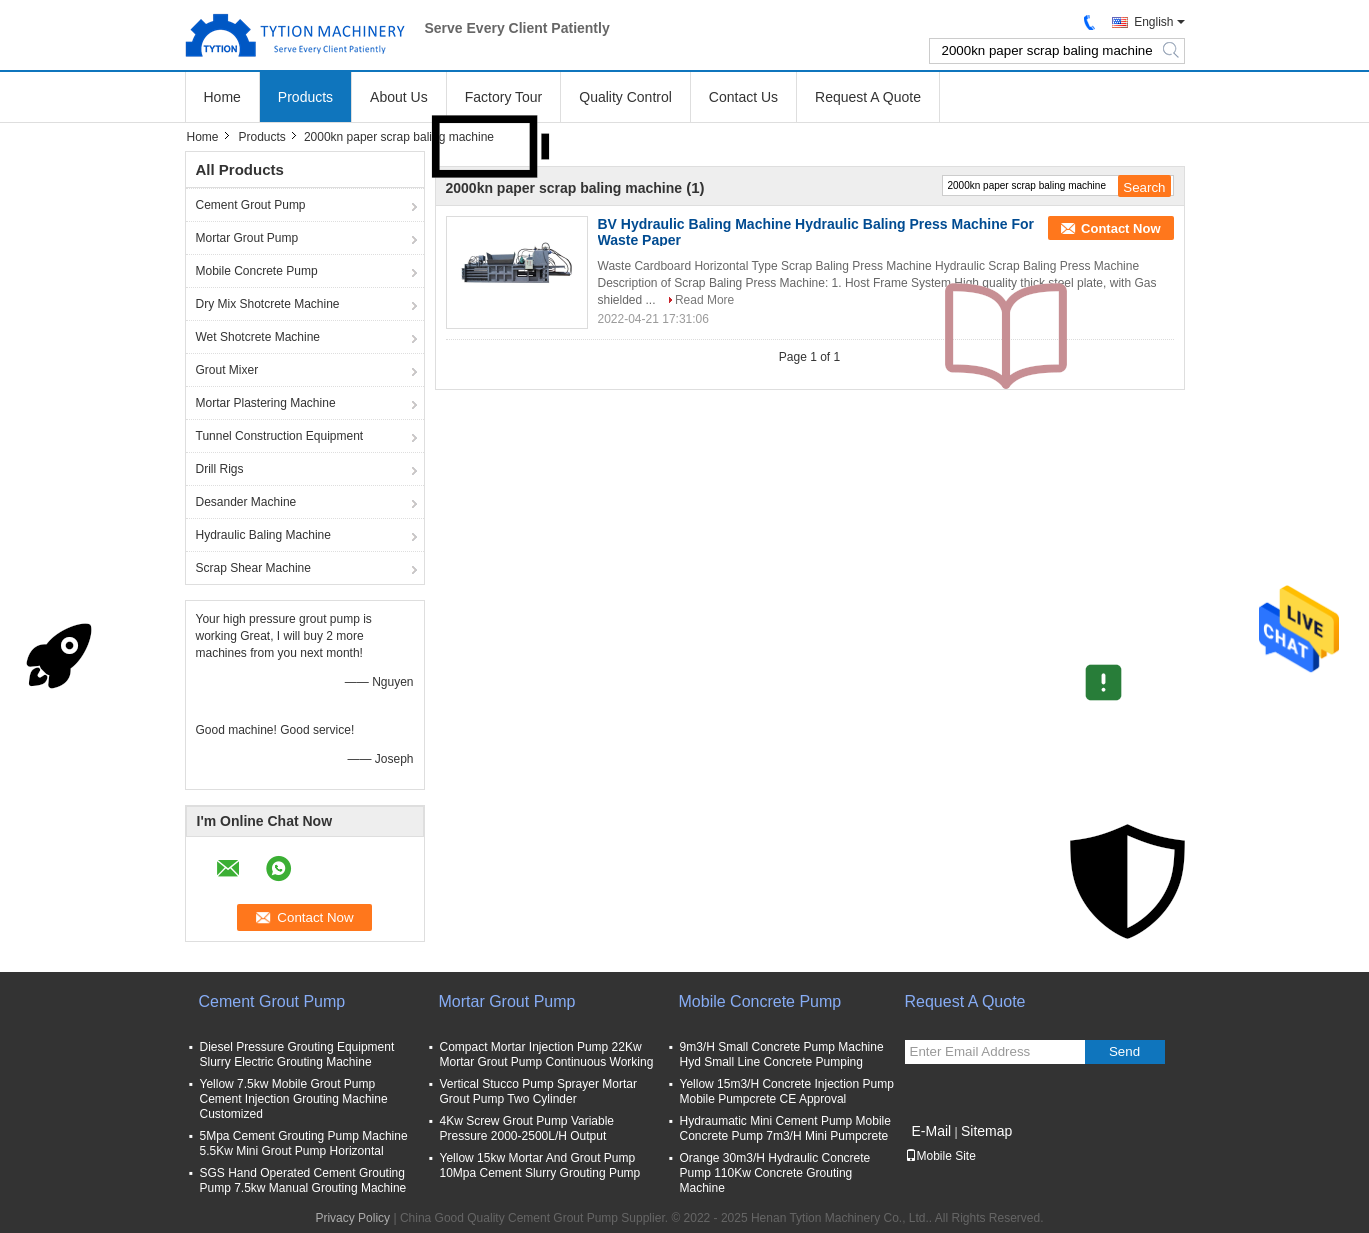  Describe the element at coordinates (490, 146) in the screenshot. I see `indicates battery is completely drained` at that location.